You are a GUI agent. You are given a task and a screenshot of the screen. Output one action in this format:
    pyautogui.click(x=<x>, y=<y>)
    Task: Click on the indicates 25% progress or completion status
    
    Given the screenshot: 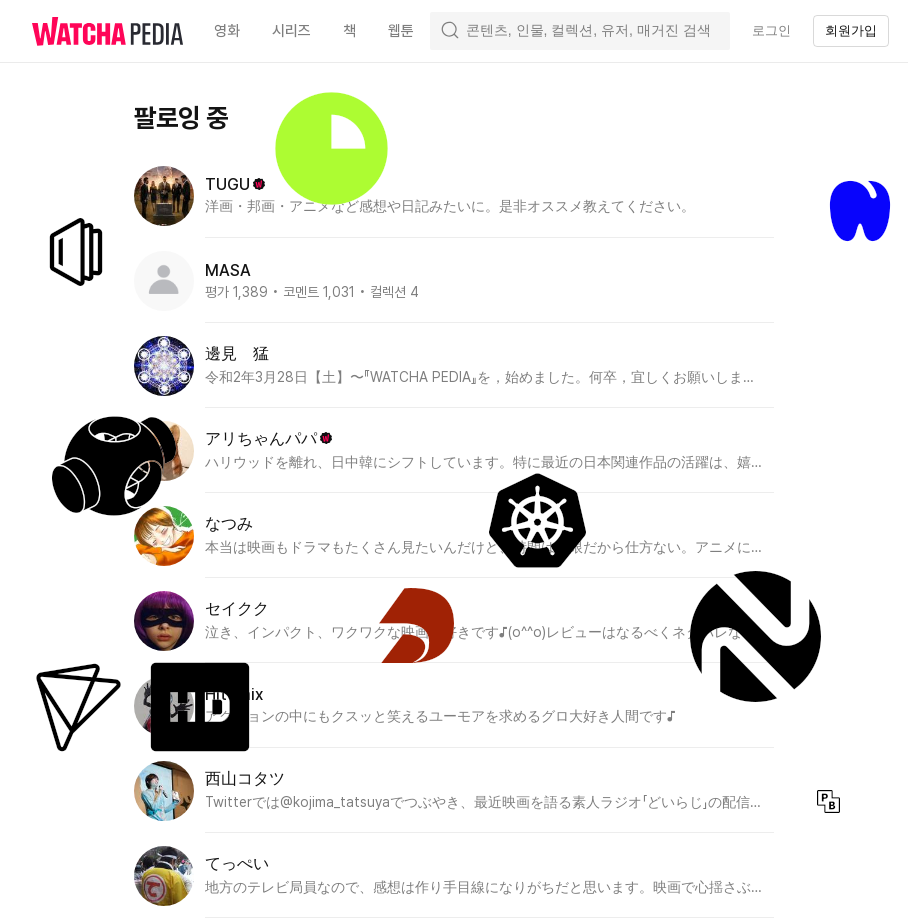 What is the action you would take?
    pyautogui.click(x=331, y=148)
    